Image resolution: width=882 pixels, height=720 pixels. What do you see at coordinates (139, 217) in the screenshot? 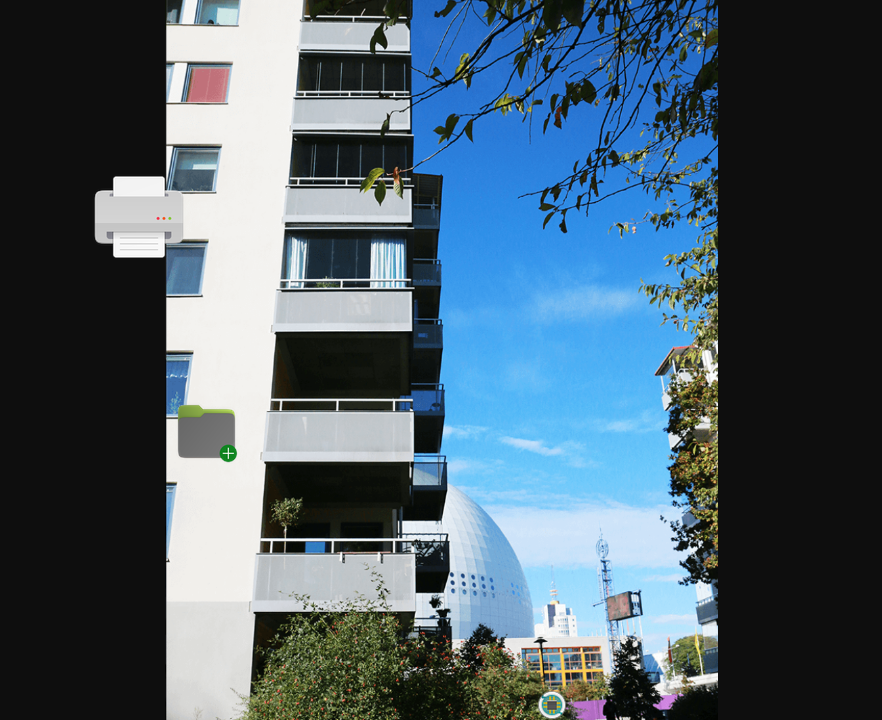
I see `print the current document` at bounding box center [139, 217].